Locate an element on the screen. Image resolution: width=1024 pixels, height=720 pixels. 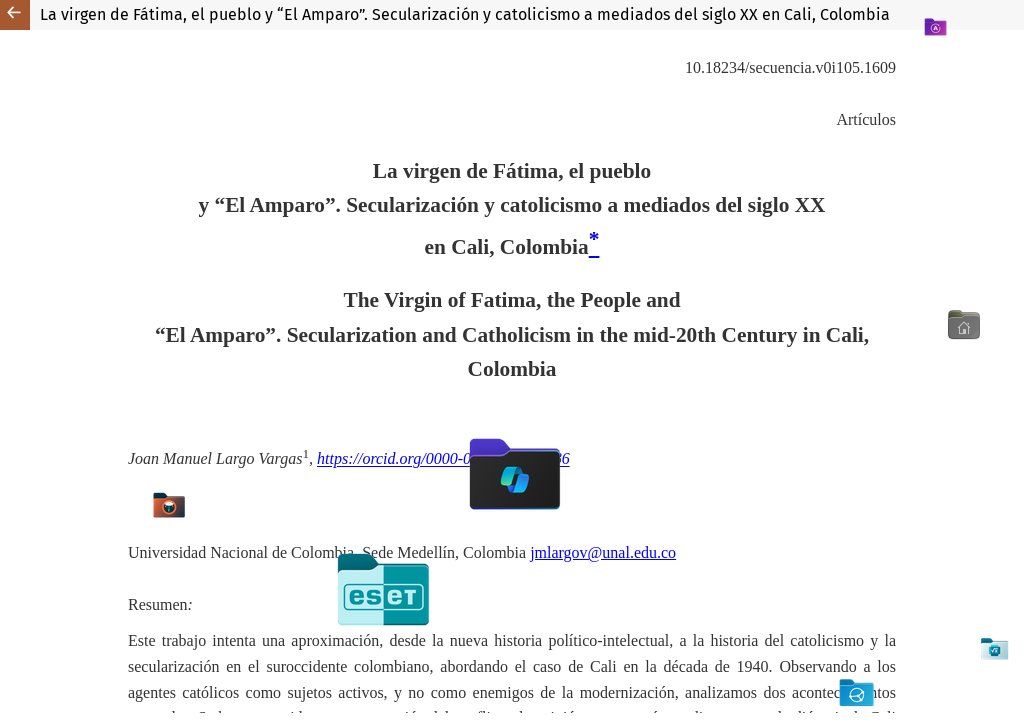
open eset antivirus files folder is located at coordinates (383, 592).